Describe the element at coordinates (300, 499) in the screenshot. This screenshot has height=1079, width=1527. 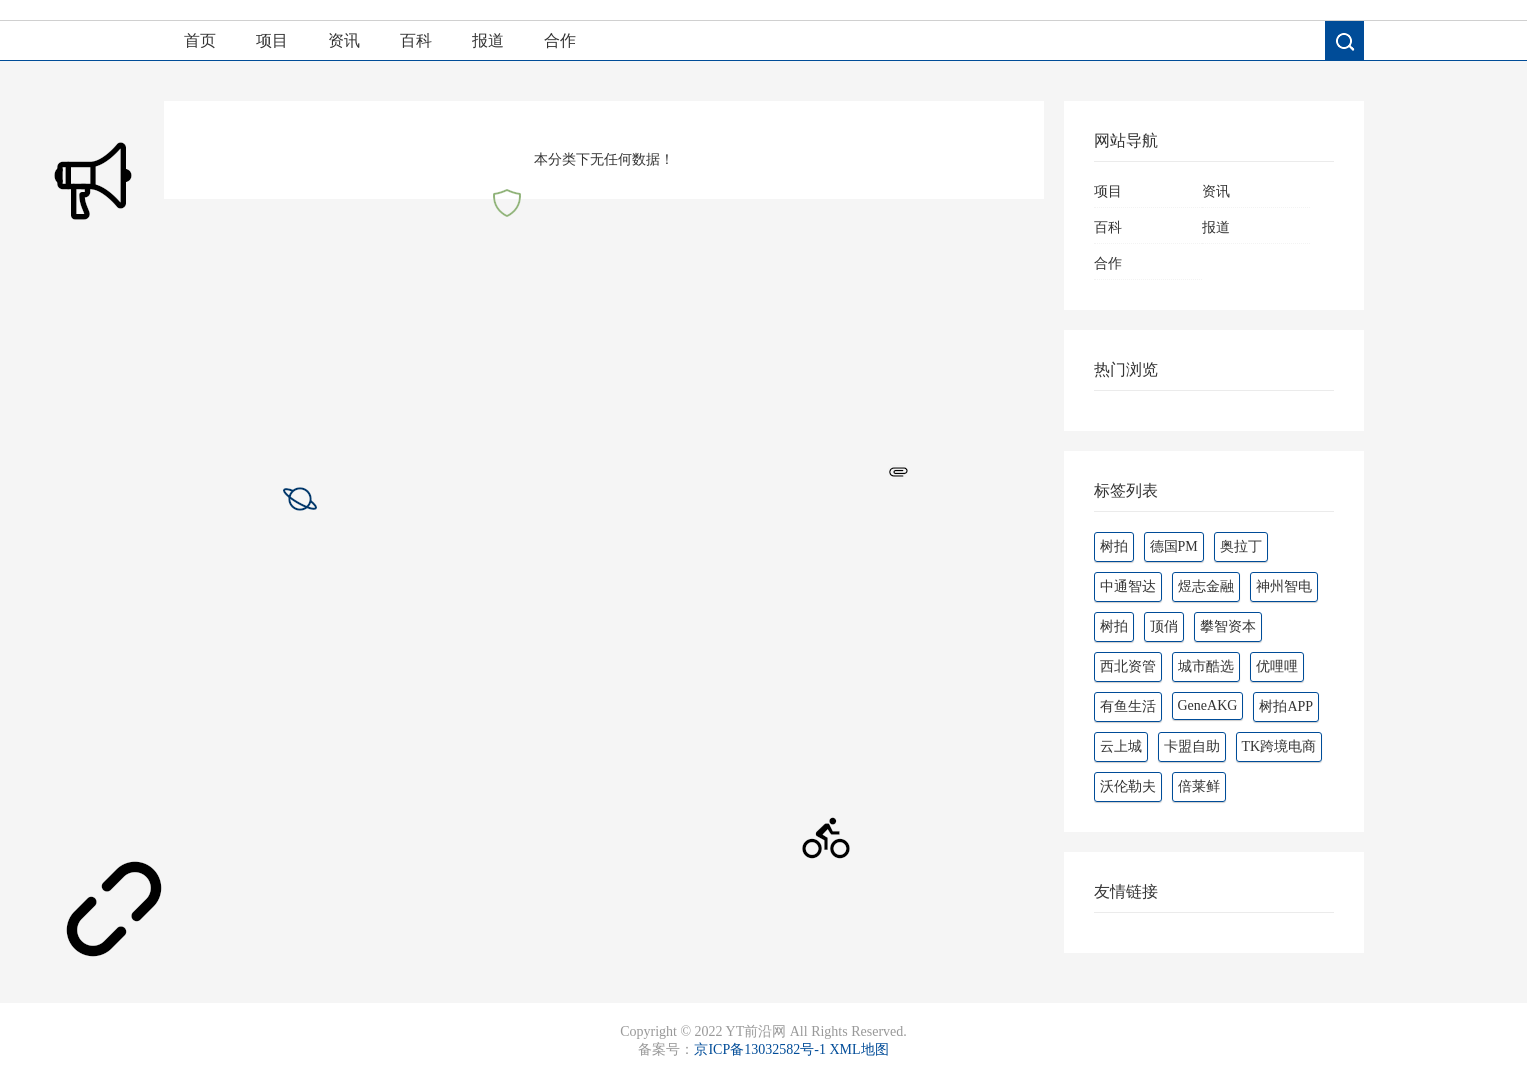
I see `explore global or worldwide content` at that location.